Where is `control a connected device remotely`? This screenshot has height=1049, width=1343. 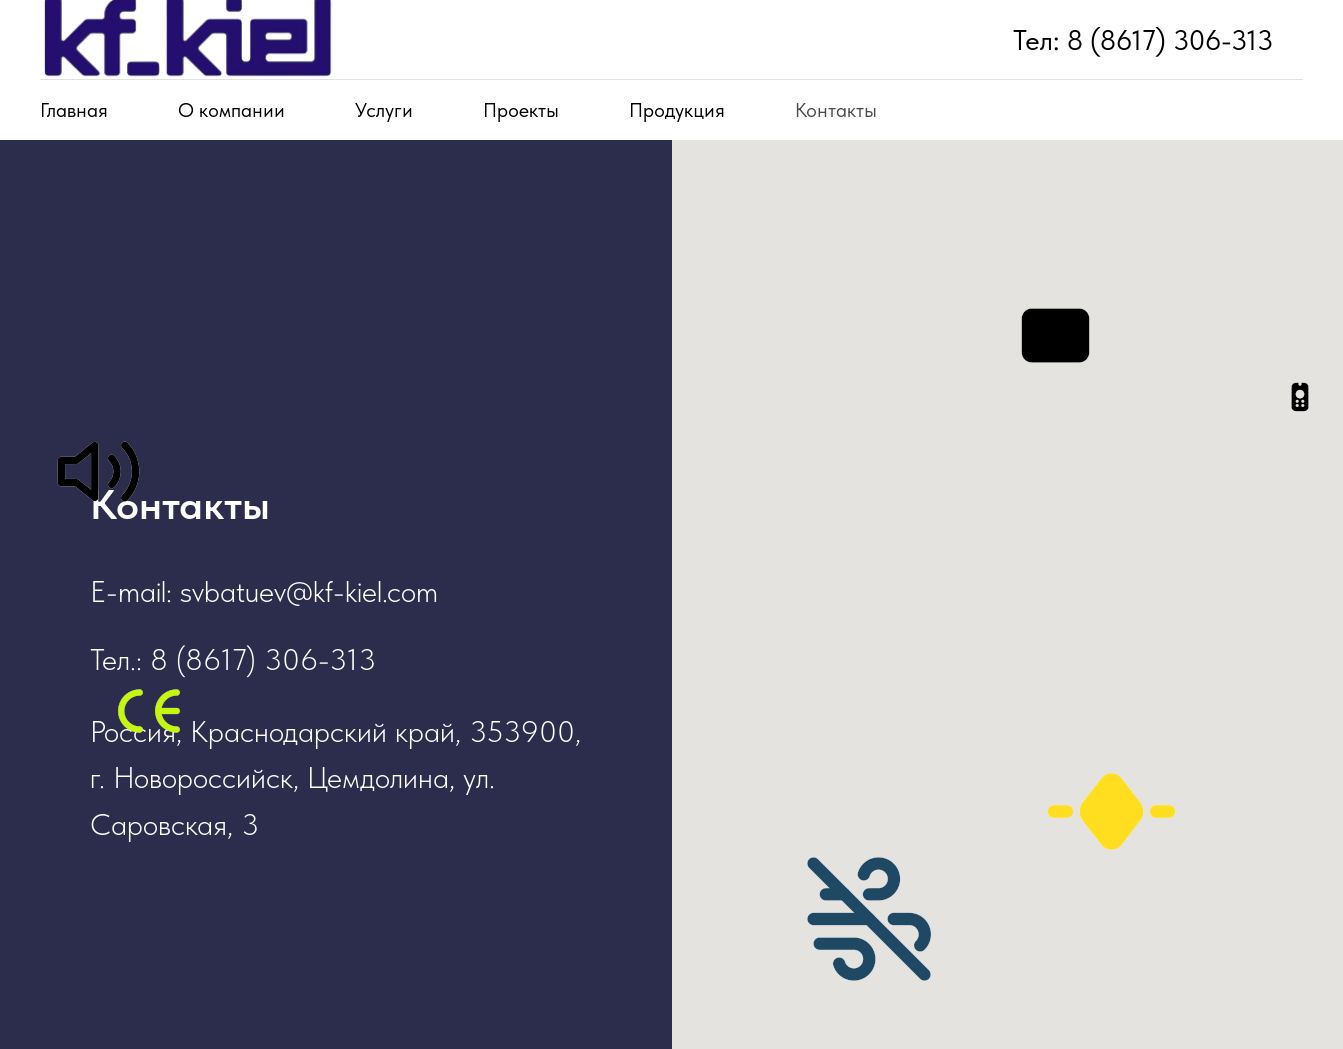
control a connected device remotely is located at coordinates (1300, 397).